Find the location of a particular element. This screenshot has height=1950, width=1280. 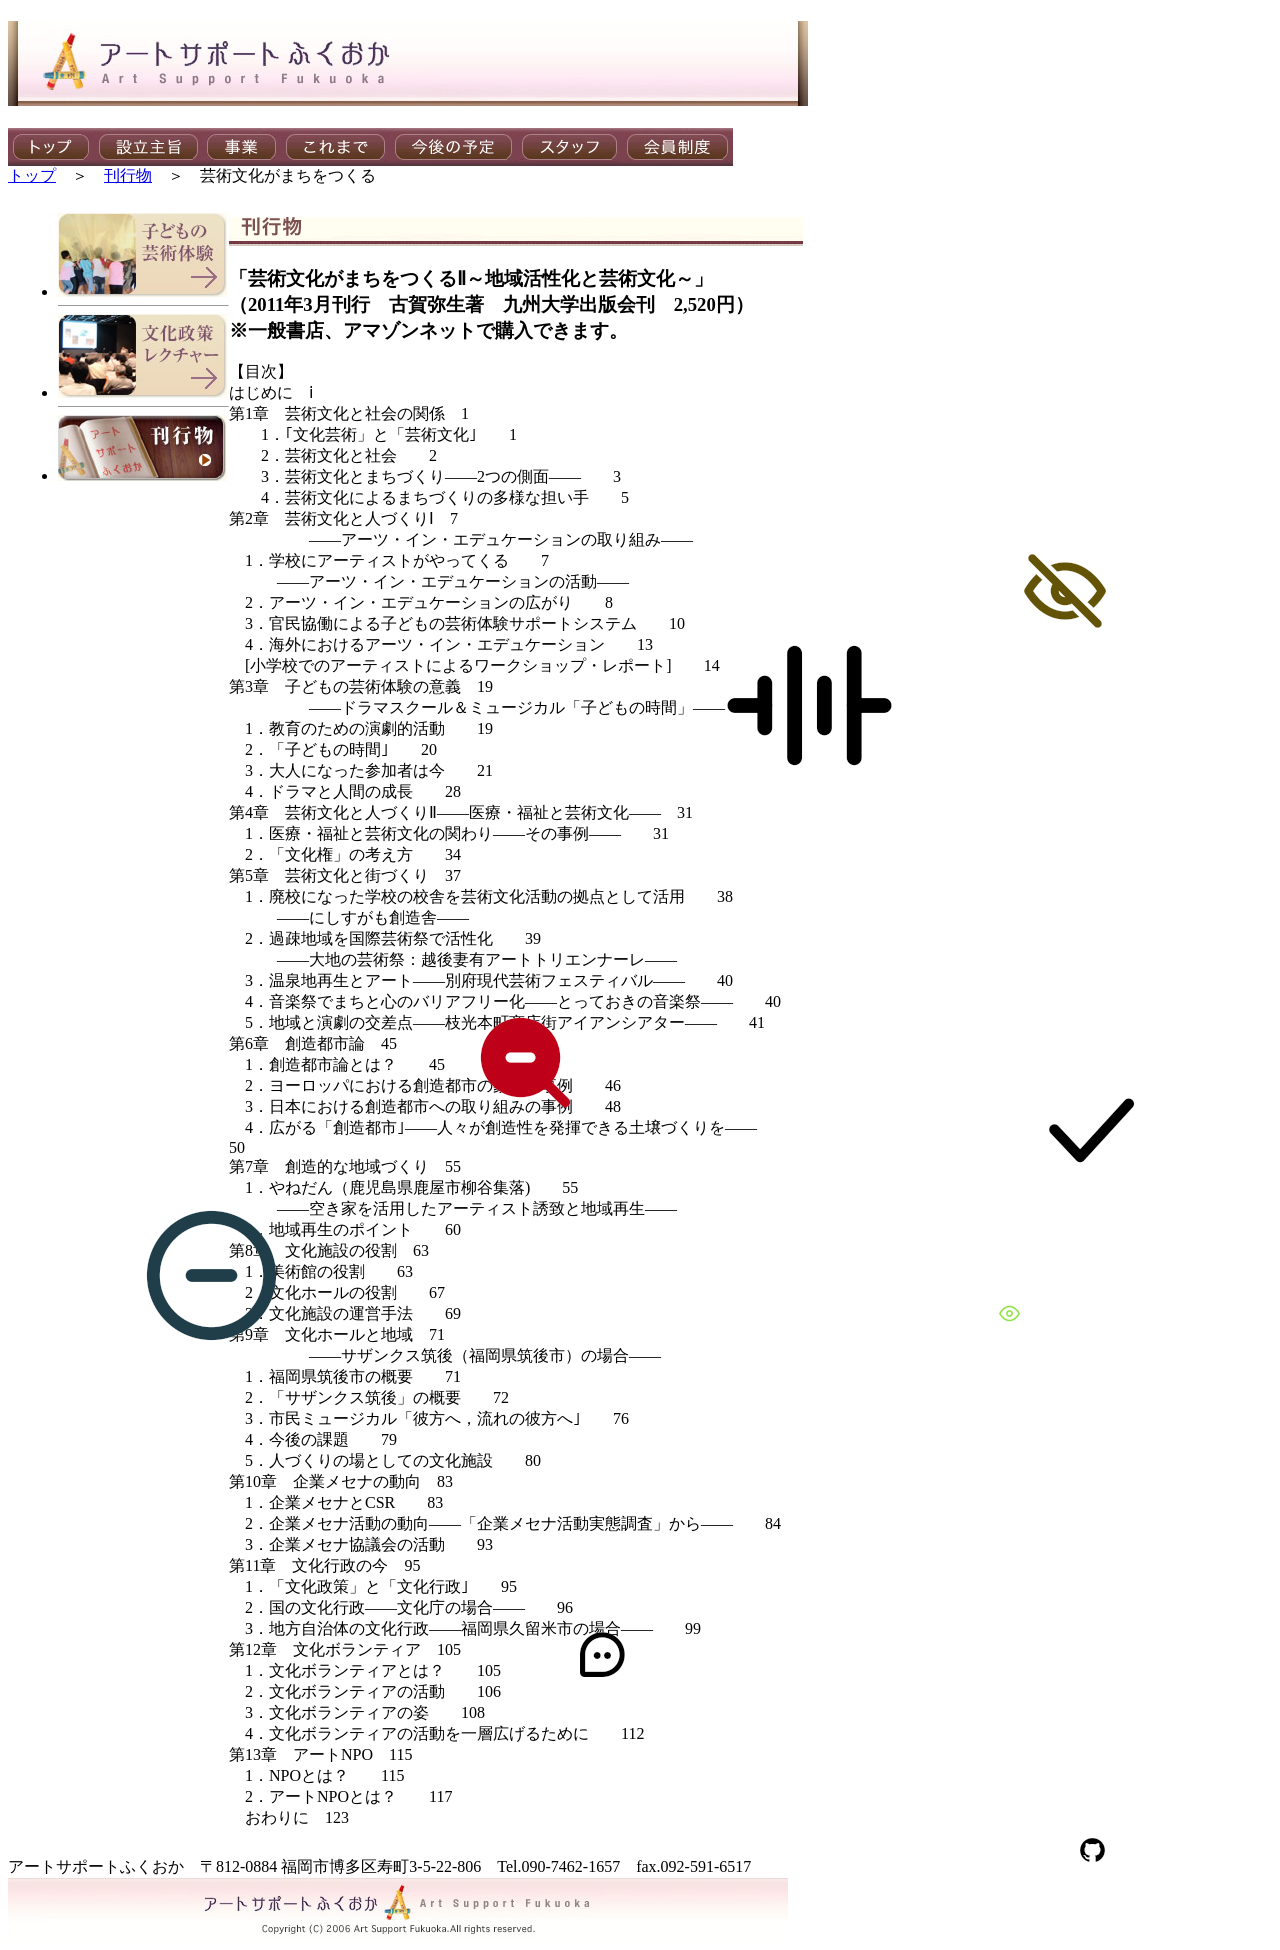

zoom out or reduce magnification is located at coordinates (525, 1062).